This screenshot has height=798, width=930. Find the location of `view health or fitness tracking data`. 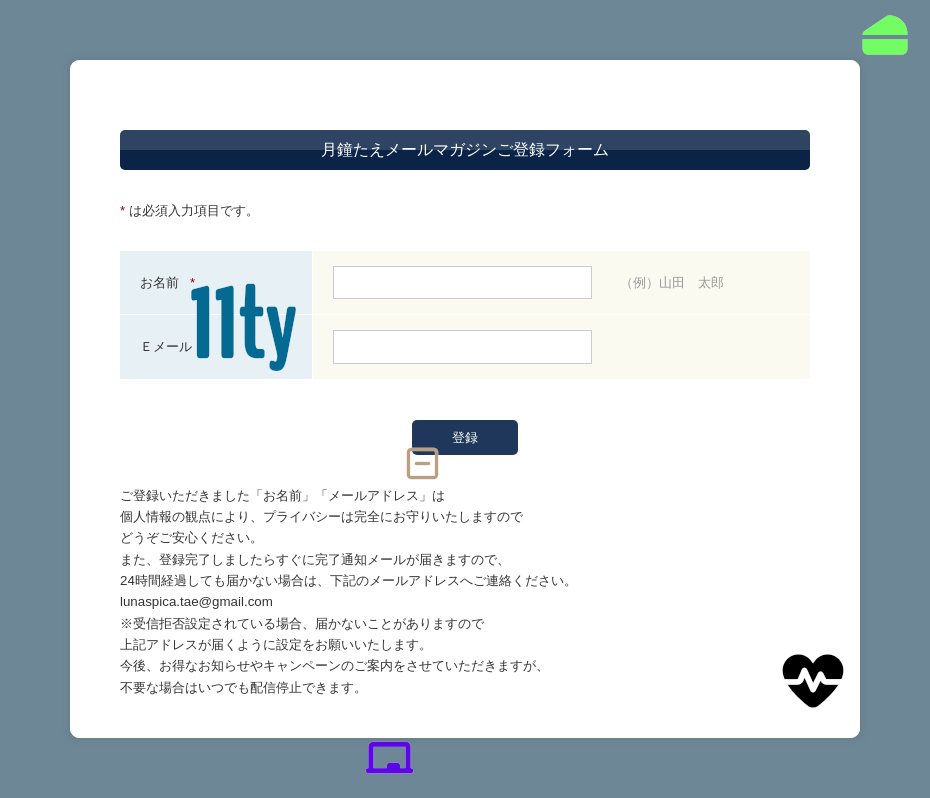

view health or fitness tracking data is located at coordinates (813, 681).